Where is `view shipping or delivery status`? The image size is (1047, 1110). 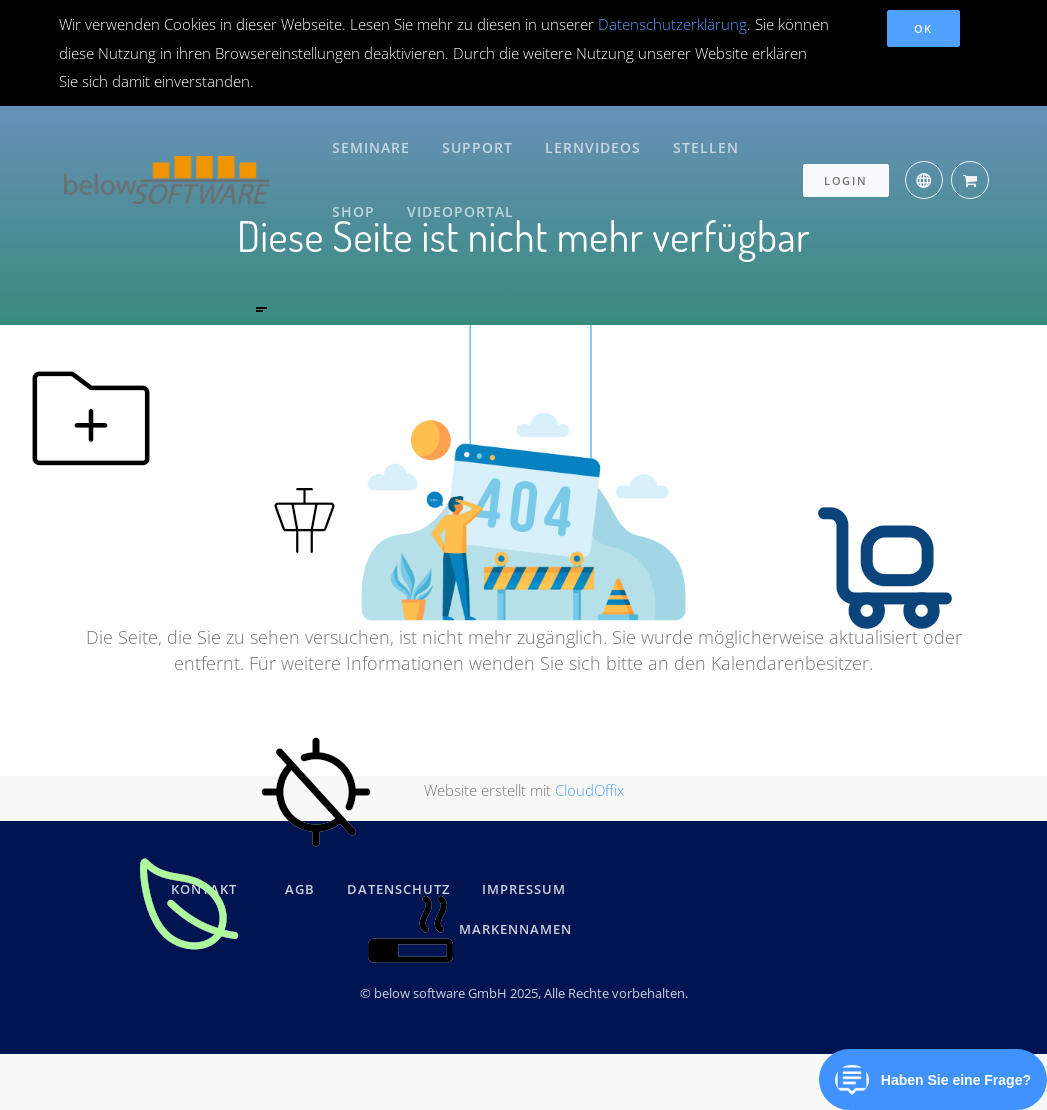
view shipping or delivery status is located at coordinates (885, 568).